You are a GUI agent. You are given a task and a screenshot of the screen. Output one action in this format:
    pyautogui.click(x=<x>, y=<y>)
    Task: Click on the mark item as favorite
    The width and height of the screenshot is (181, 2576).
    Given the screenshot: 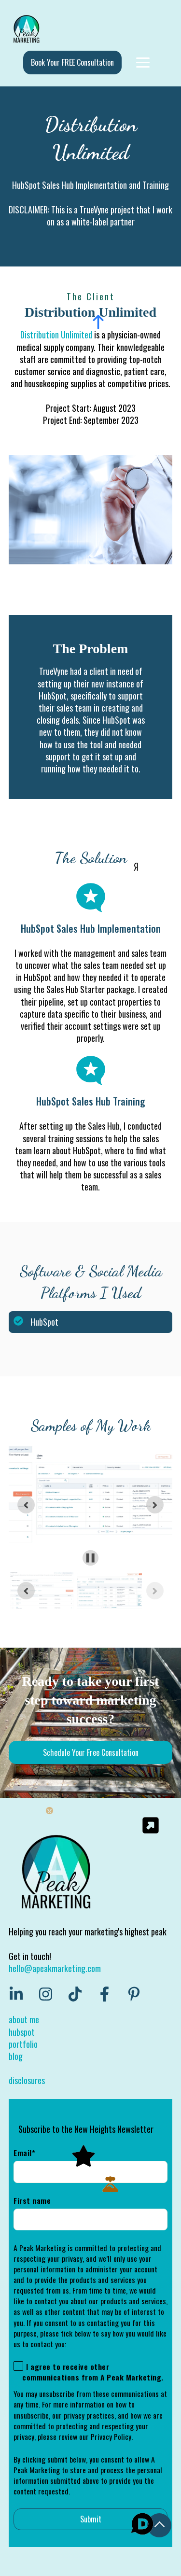 What is the action you would take?
    pyautogui.click(x=84, y=2157)
    